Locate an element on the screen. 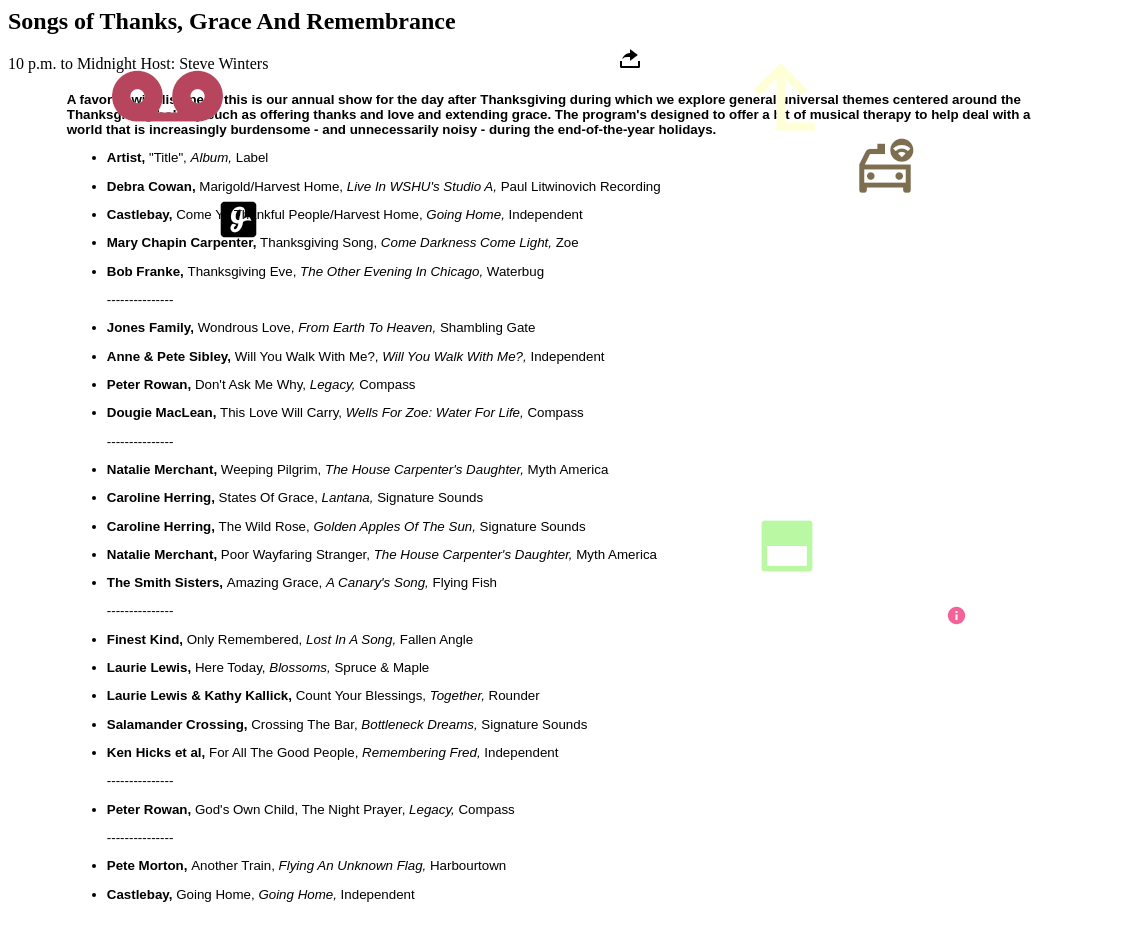 The image size is (1131, 926). switch to row layout view is located at coordinates (787, 546).